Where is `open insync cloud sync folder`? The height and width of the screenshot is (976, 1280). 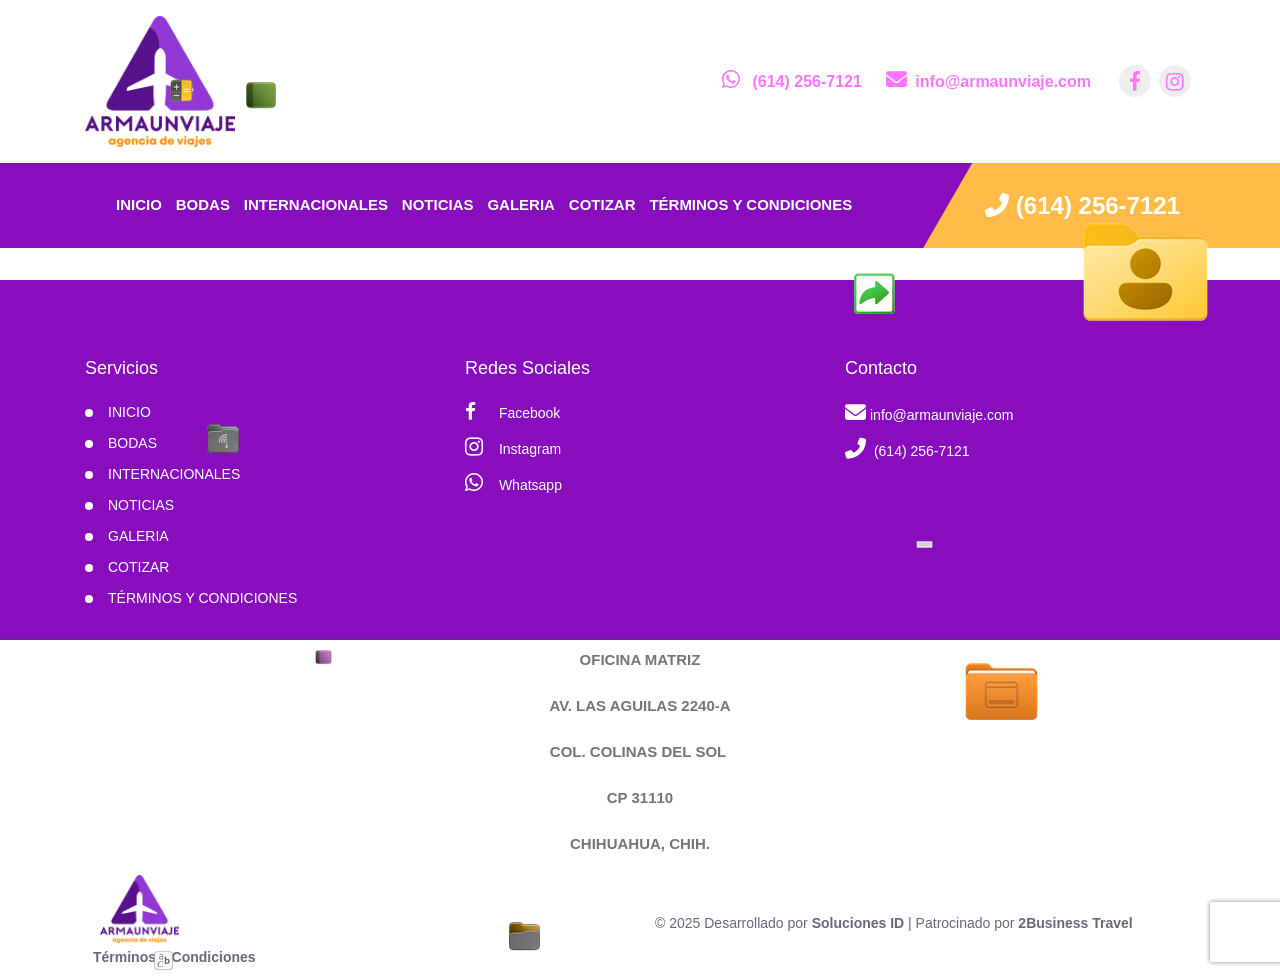 open insync cloud sync folder is located at coordinates (223, 438).